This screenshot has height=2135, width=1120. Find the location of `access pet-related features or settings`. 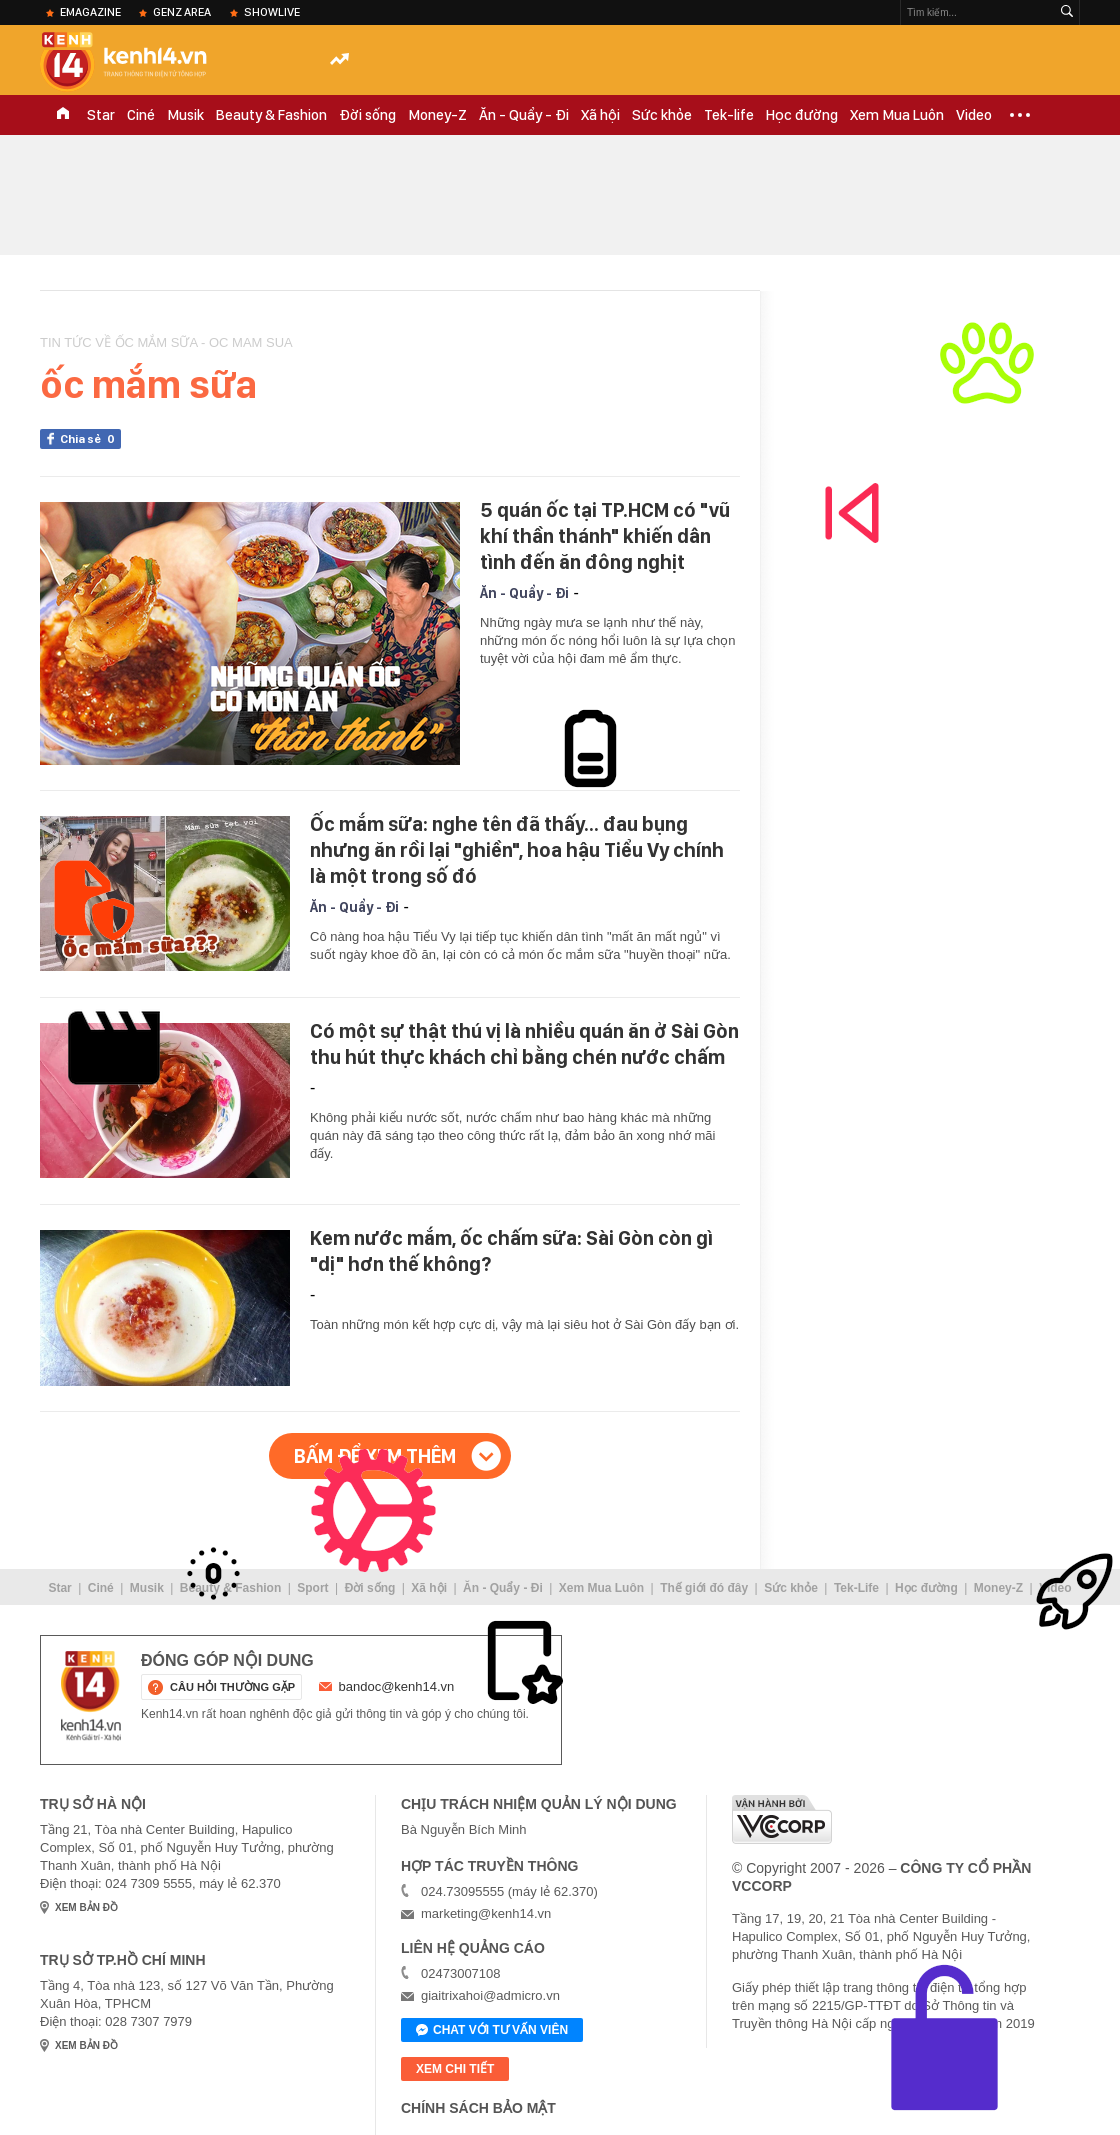

access pet-related features or settings is located at coordinates (987, 363).